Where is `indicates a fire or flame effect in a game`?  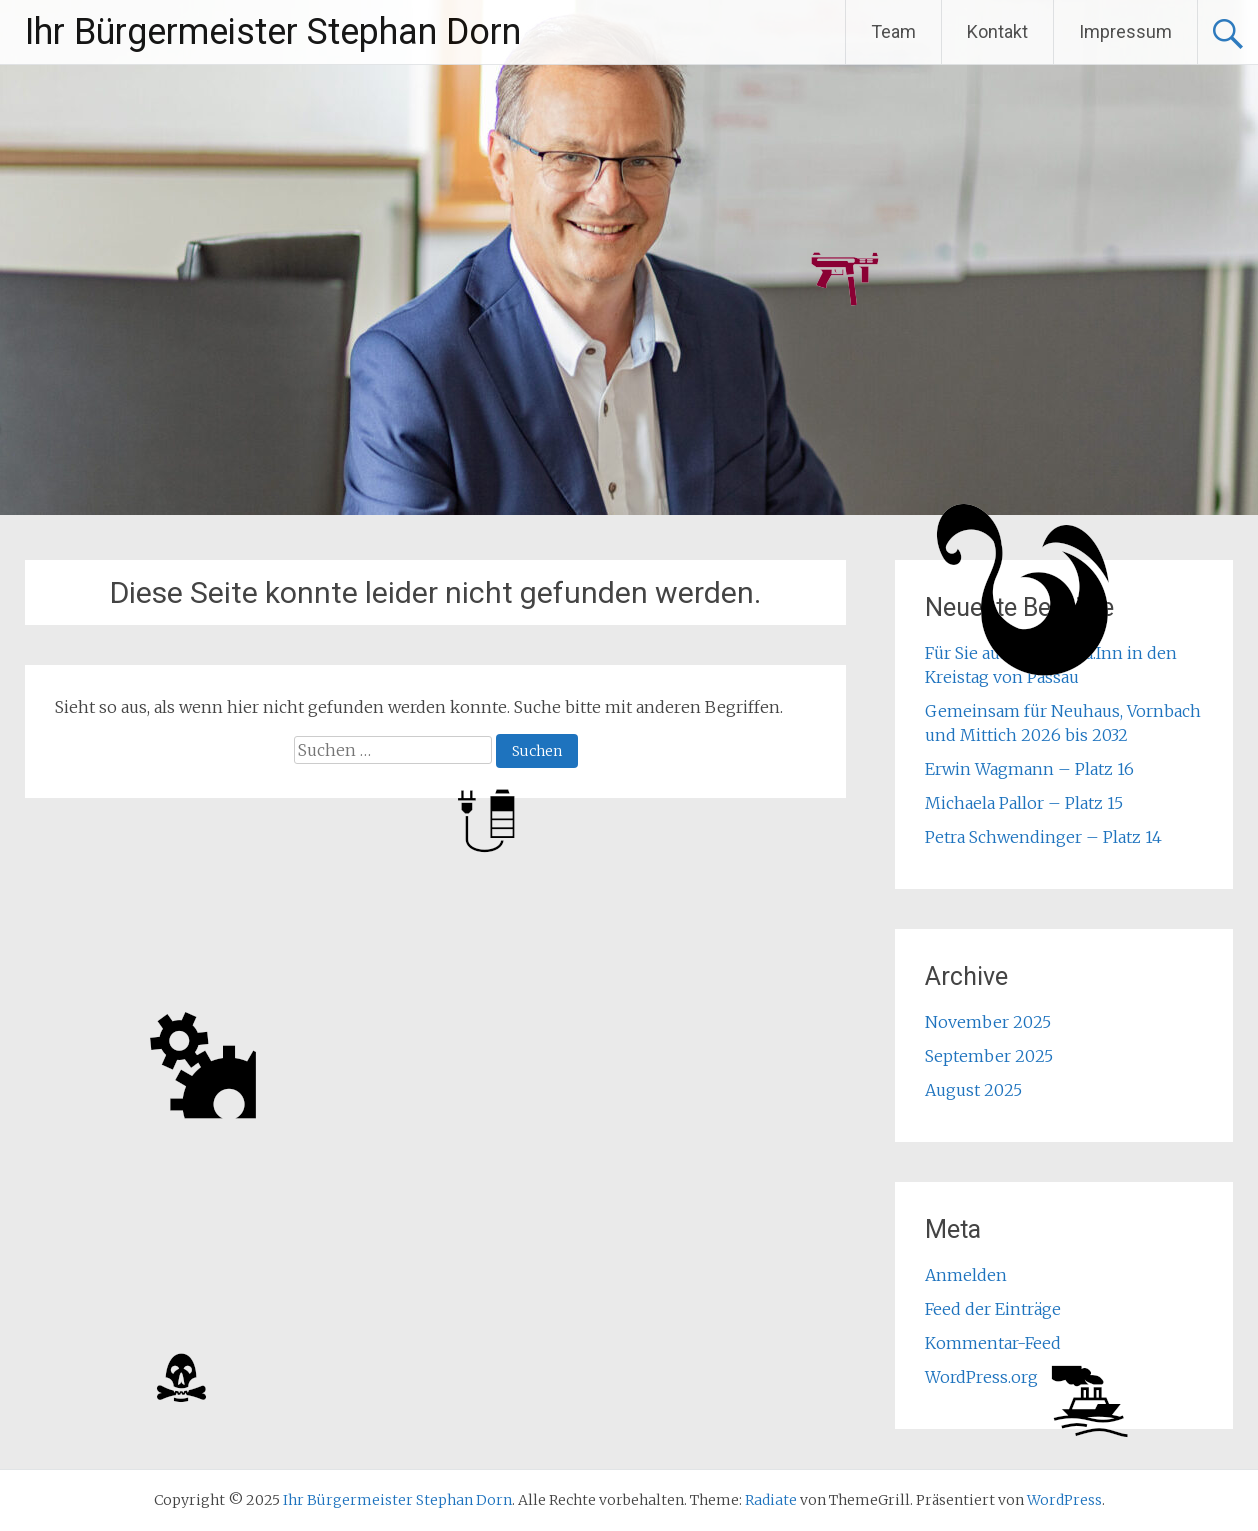
indicates a fire or flame effect in a game is located at coordinates (1023, 588).